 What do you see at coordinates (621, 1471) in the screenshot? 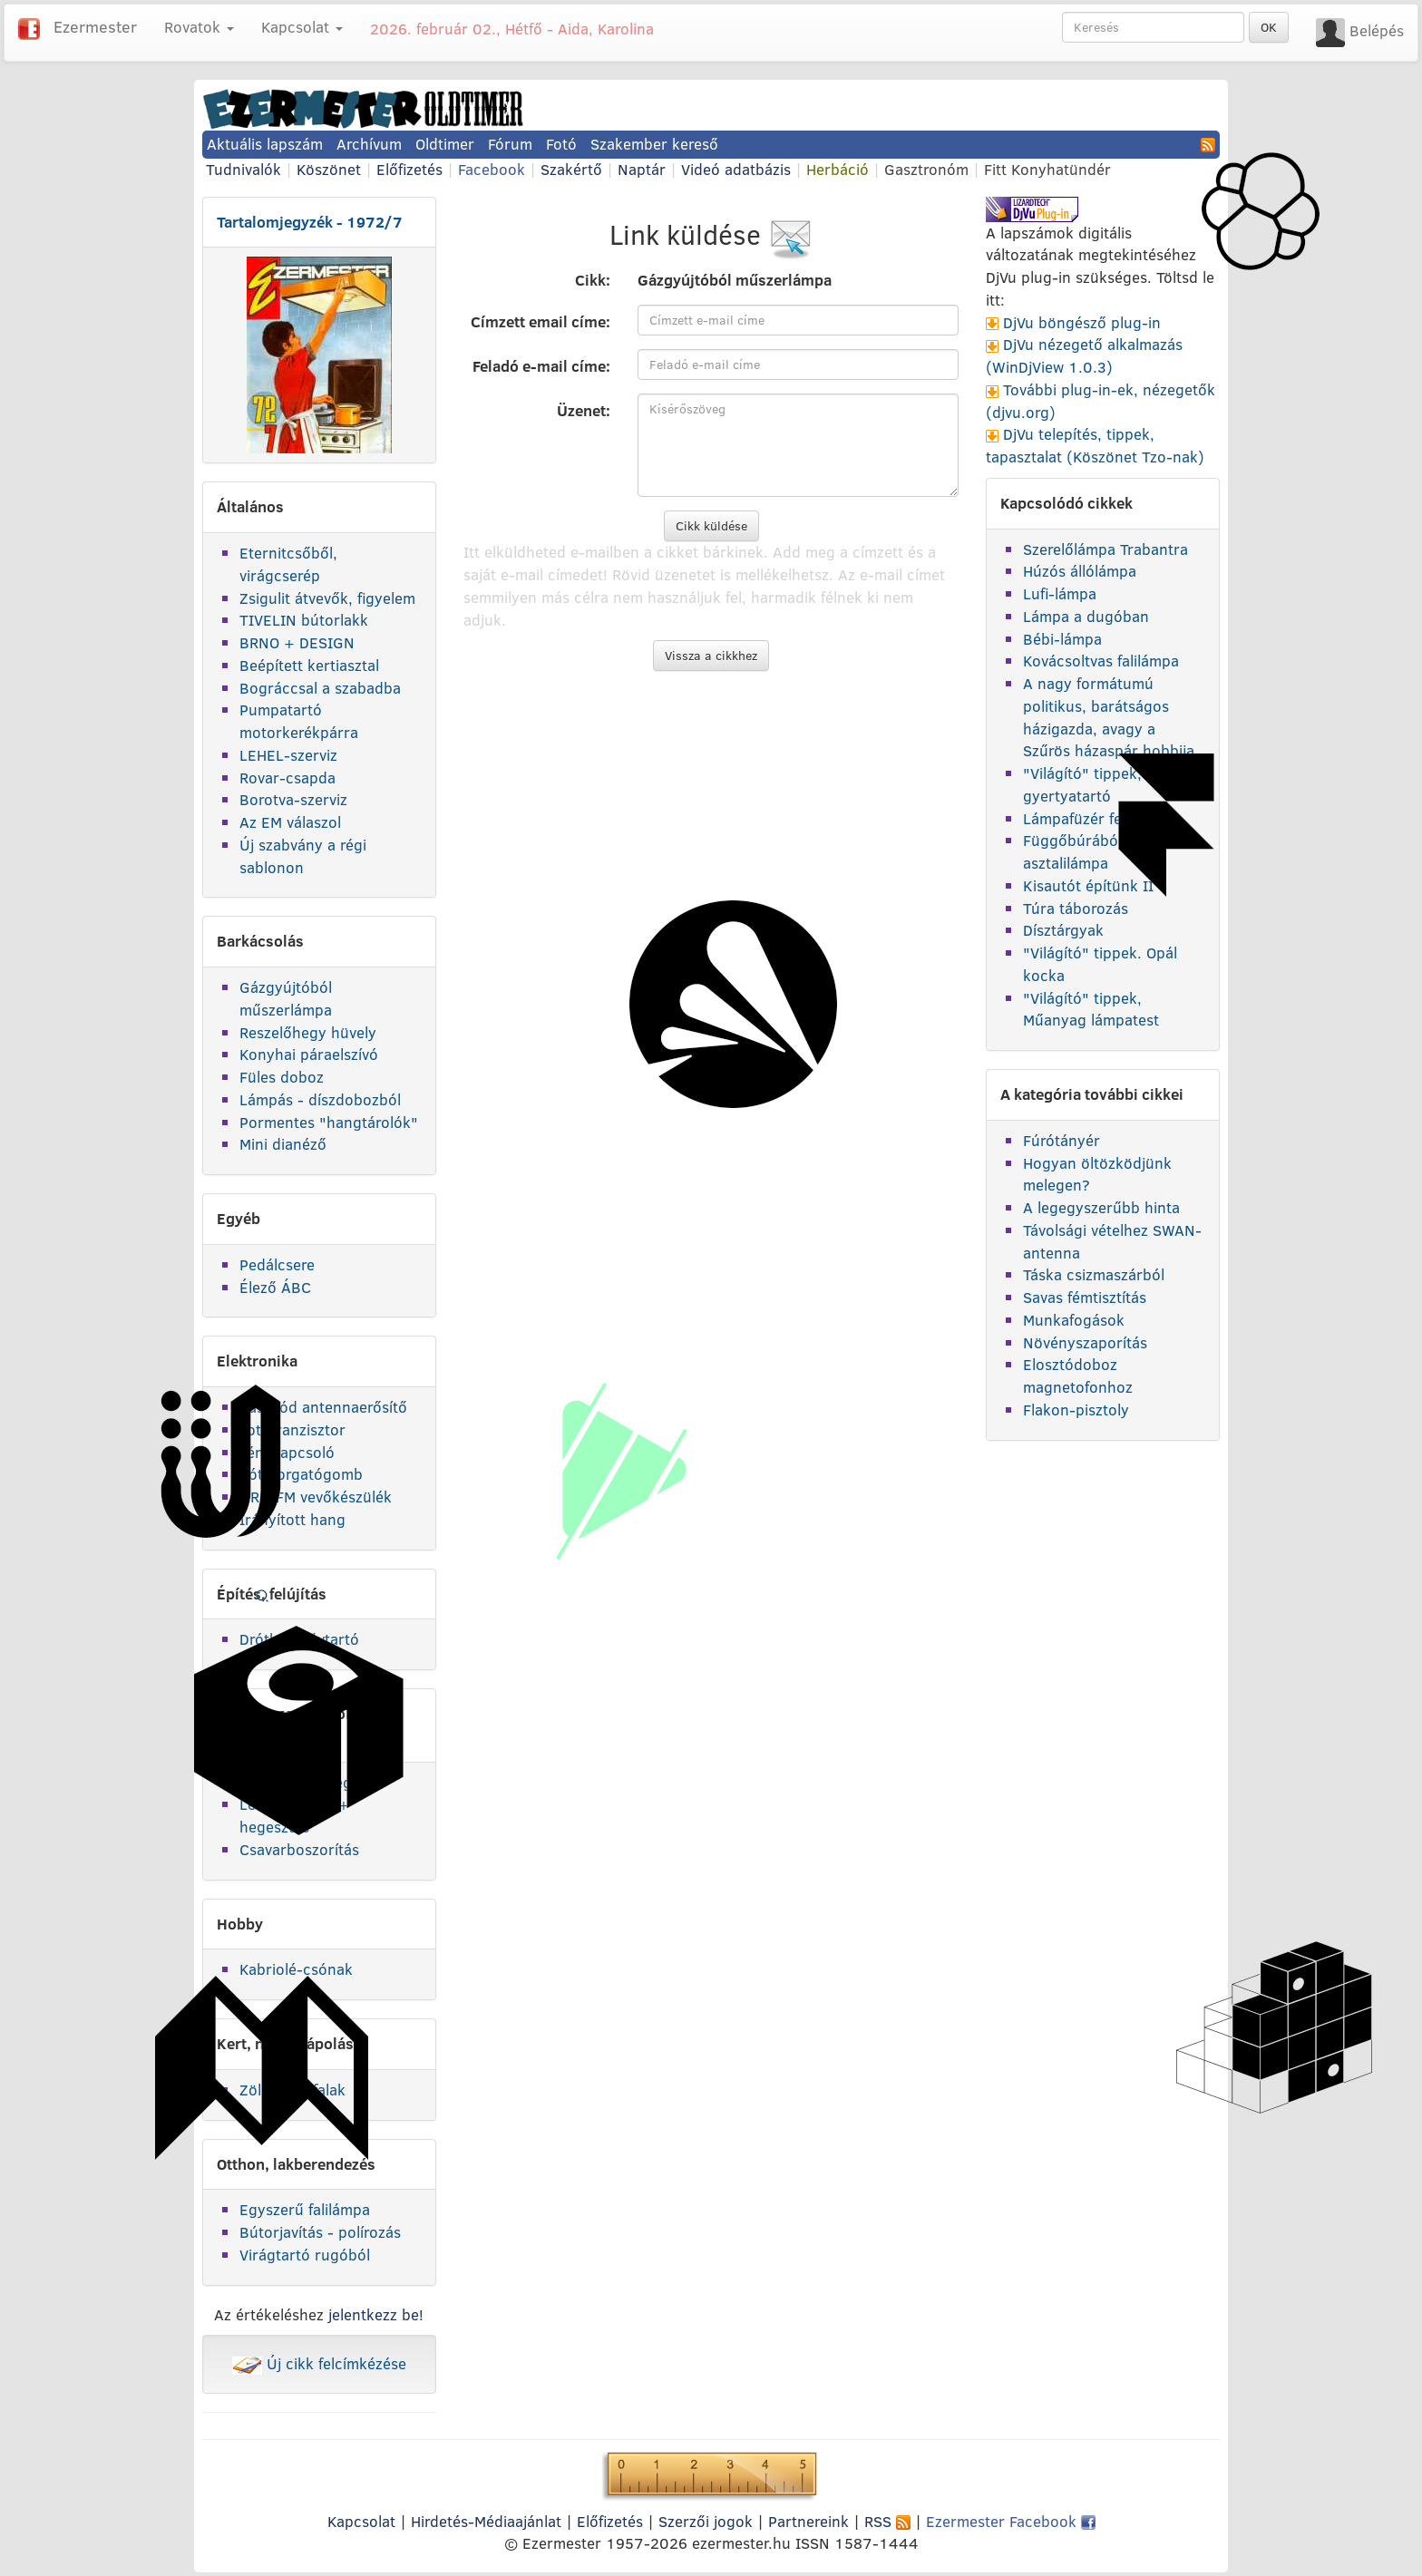
I see `open the trillertv streaming app` at bounding box center [621, 1471].